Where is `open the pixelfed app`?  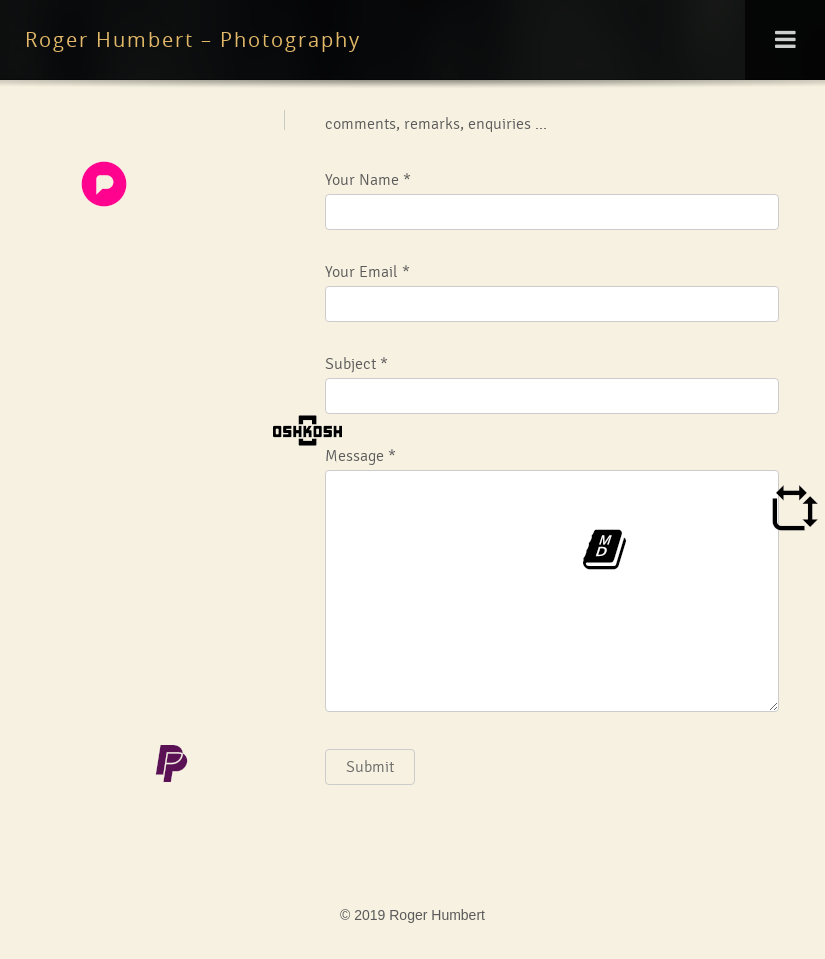
open the pixelfed app is located at coordinates (104, 184).